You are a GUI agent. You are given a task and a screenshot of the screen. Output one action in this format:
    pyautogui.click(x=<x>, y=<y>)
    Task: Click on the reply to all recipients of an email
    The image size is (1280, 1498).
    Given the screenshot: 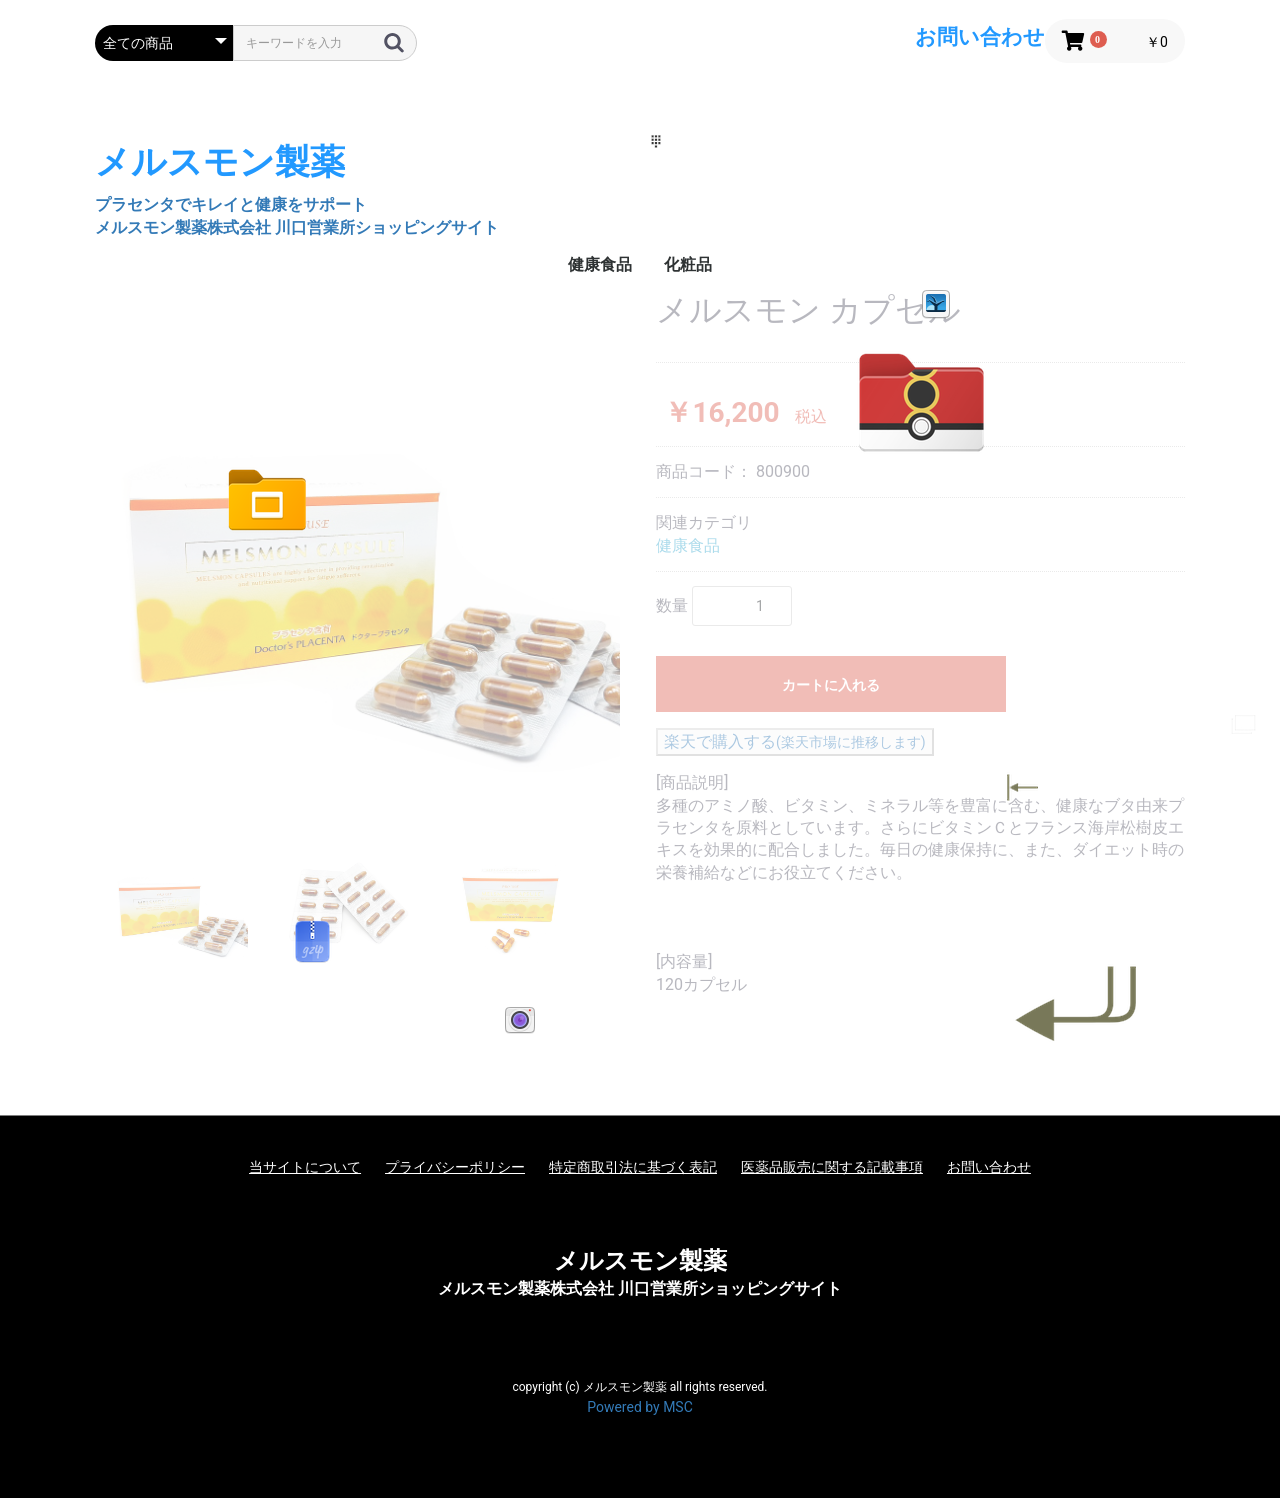 What is the action you would take?
    pyautogui.click(x=1074, y=1003)
    